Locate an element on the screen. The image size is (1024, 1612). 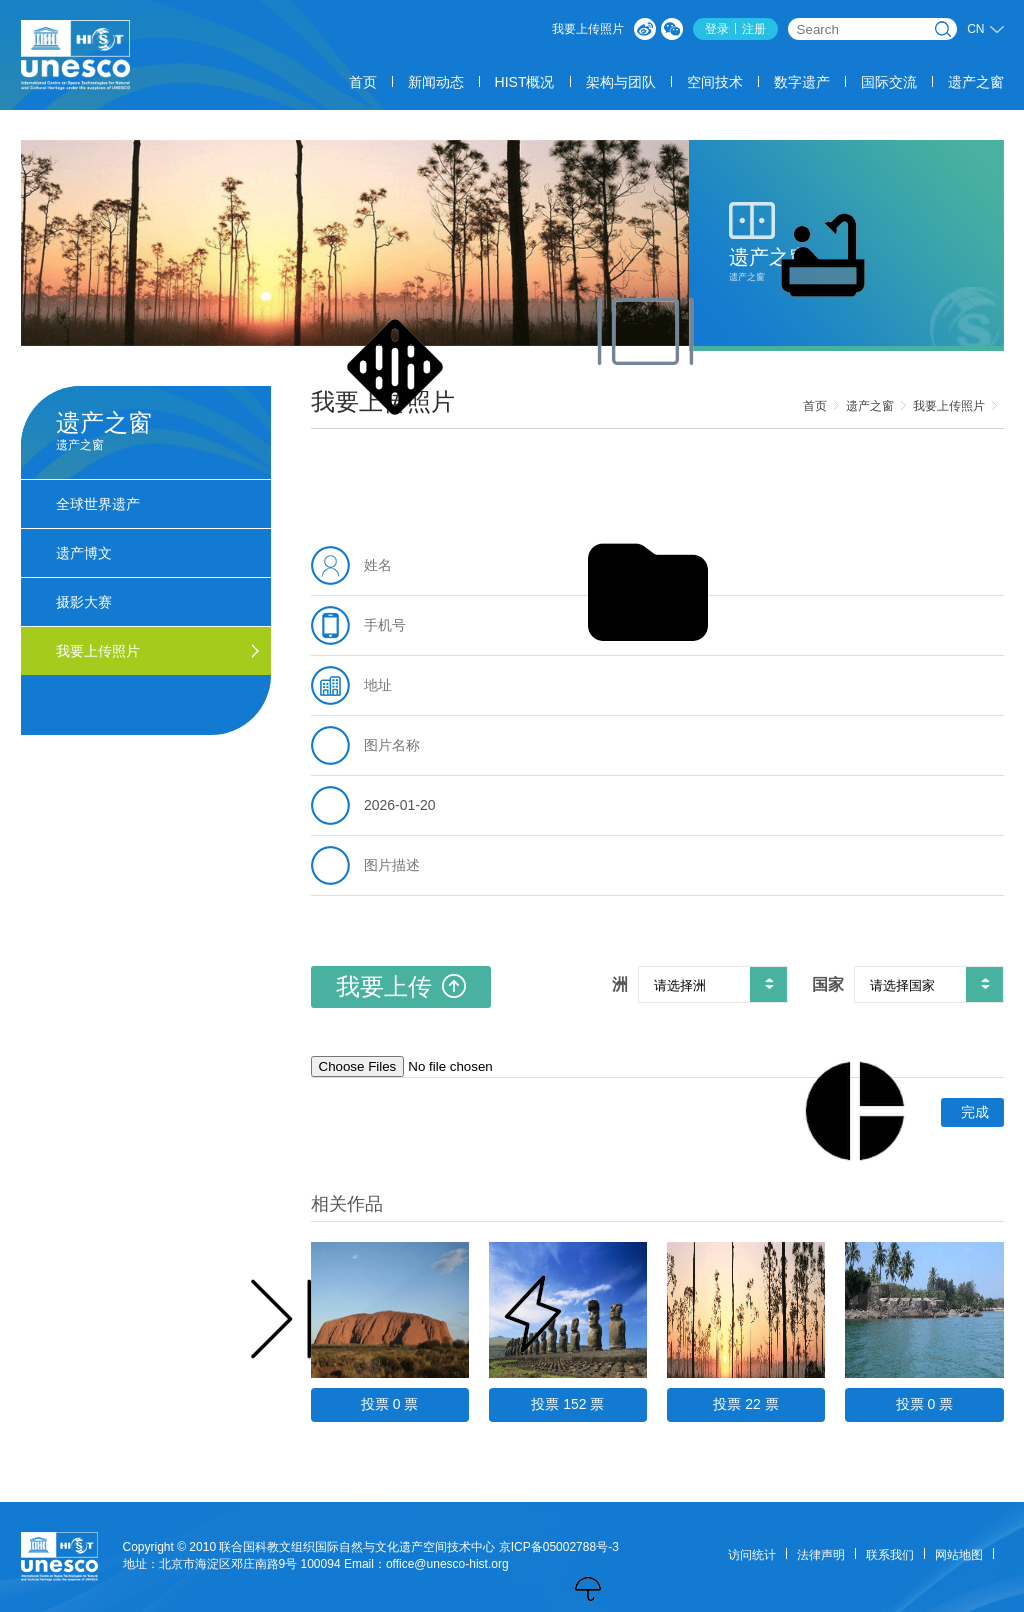
view data breakdown or statistics is located at coordinates (855, 1111).